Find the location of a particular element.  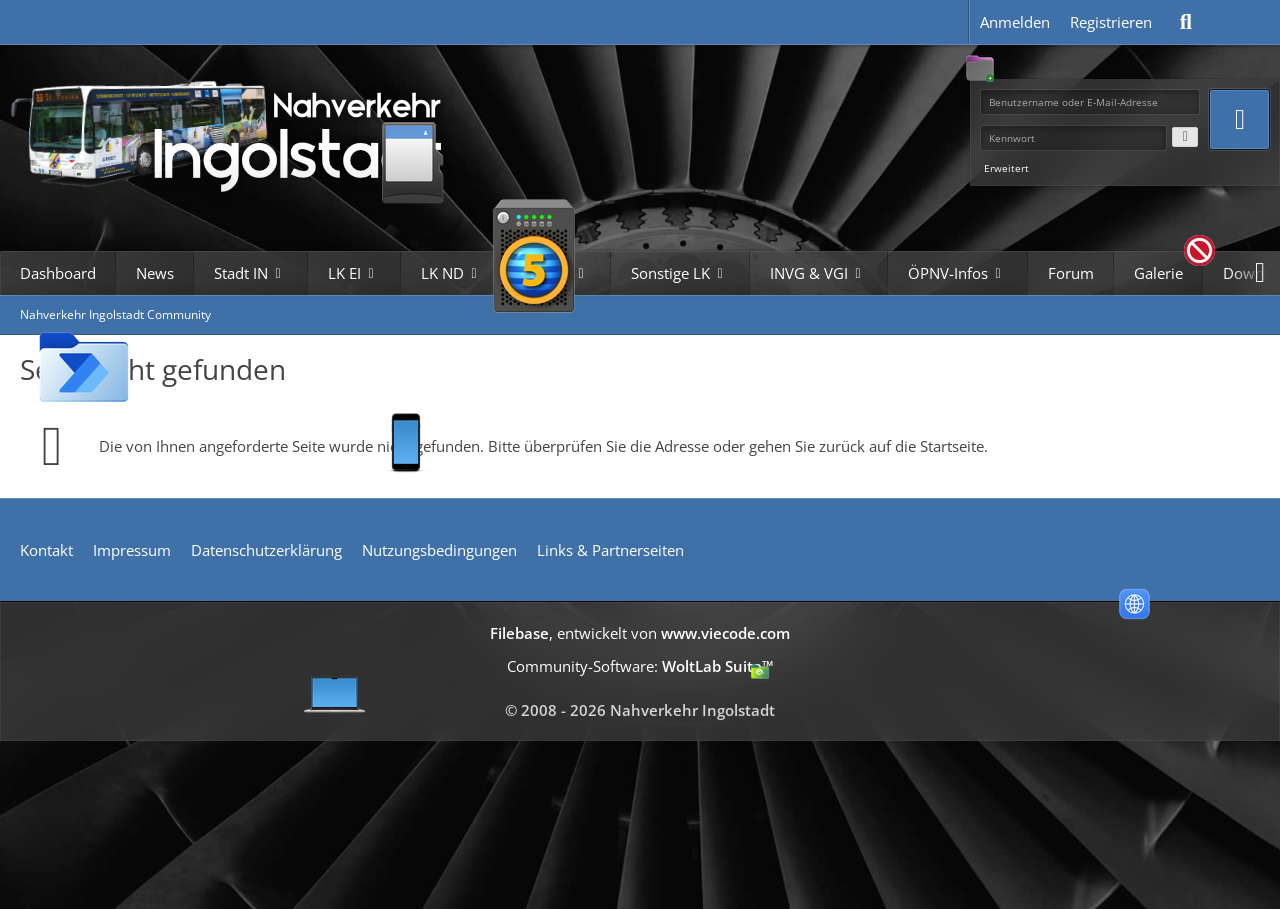

represents this macbook air device in system settings is located at coordinates (334, 689).